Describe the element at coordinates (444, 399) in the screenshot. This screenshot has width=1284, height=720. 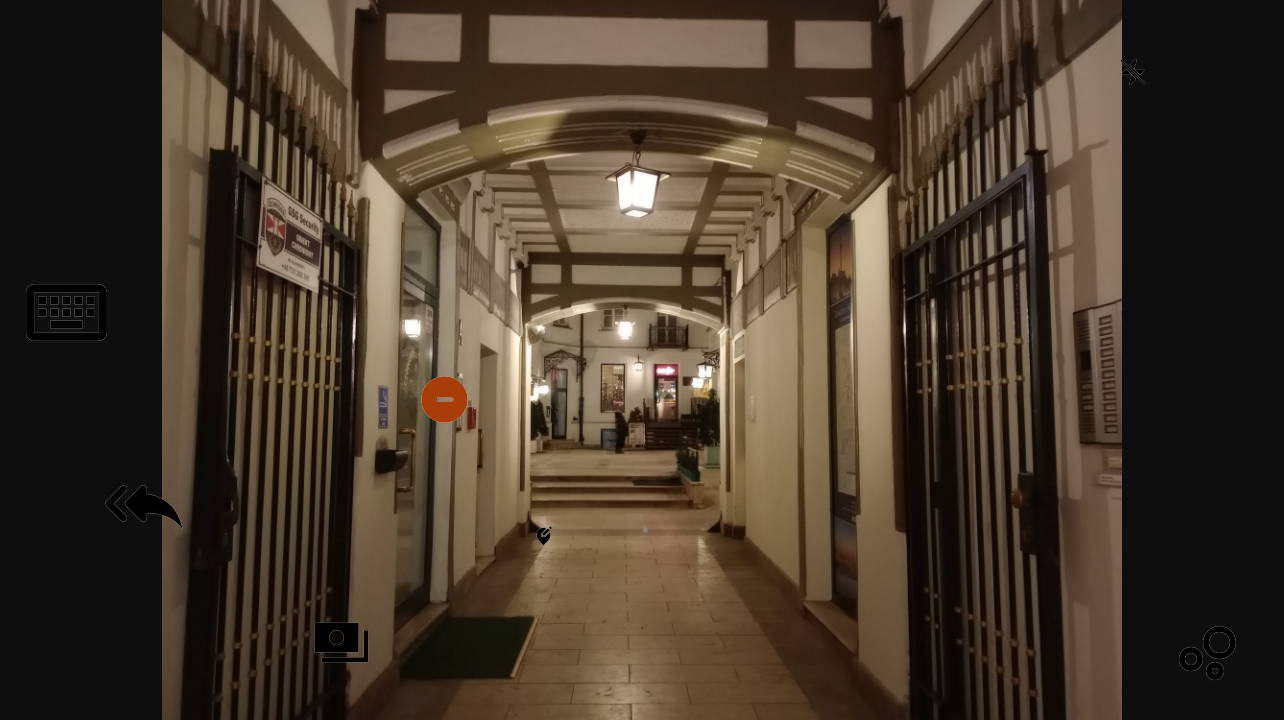
I see `remove an item from a list or collection` at that location.